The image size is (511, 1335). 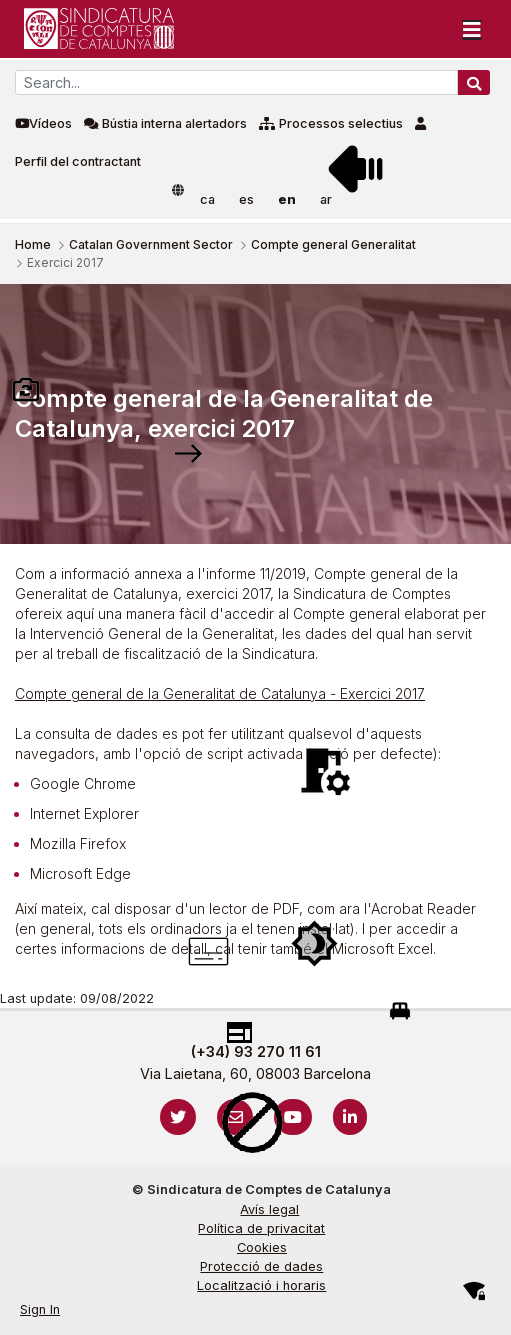 What do you see at coordinates (474, 1291) in the screenshot?
I see `connected to a secure or password-protected wifi network` at bounding box center [474, 1291].